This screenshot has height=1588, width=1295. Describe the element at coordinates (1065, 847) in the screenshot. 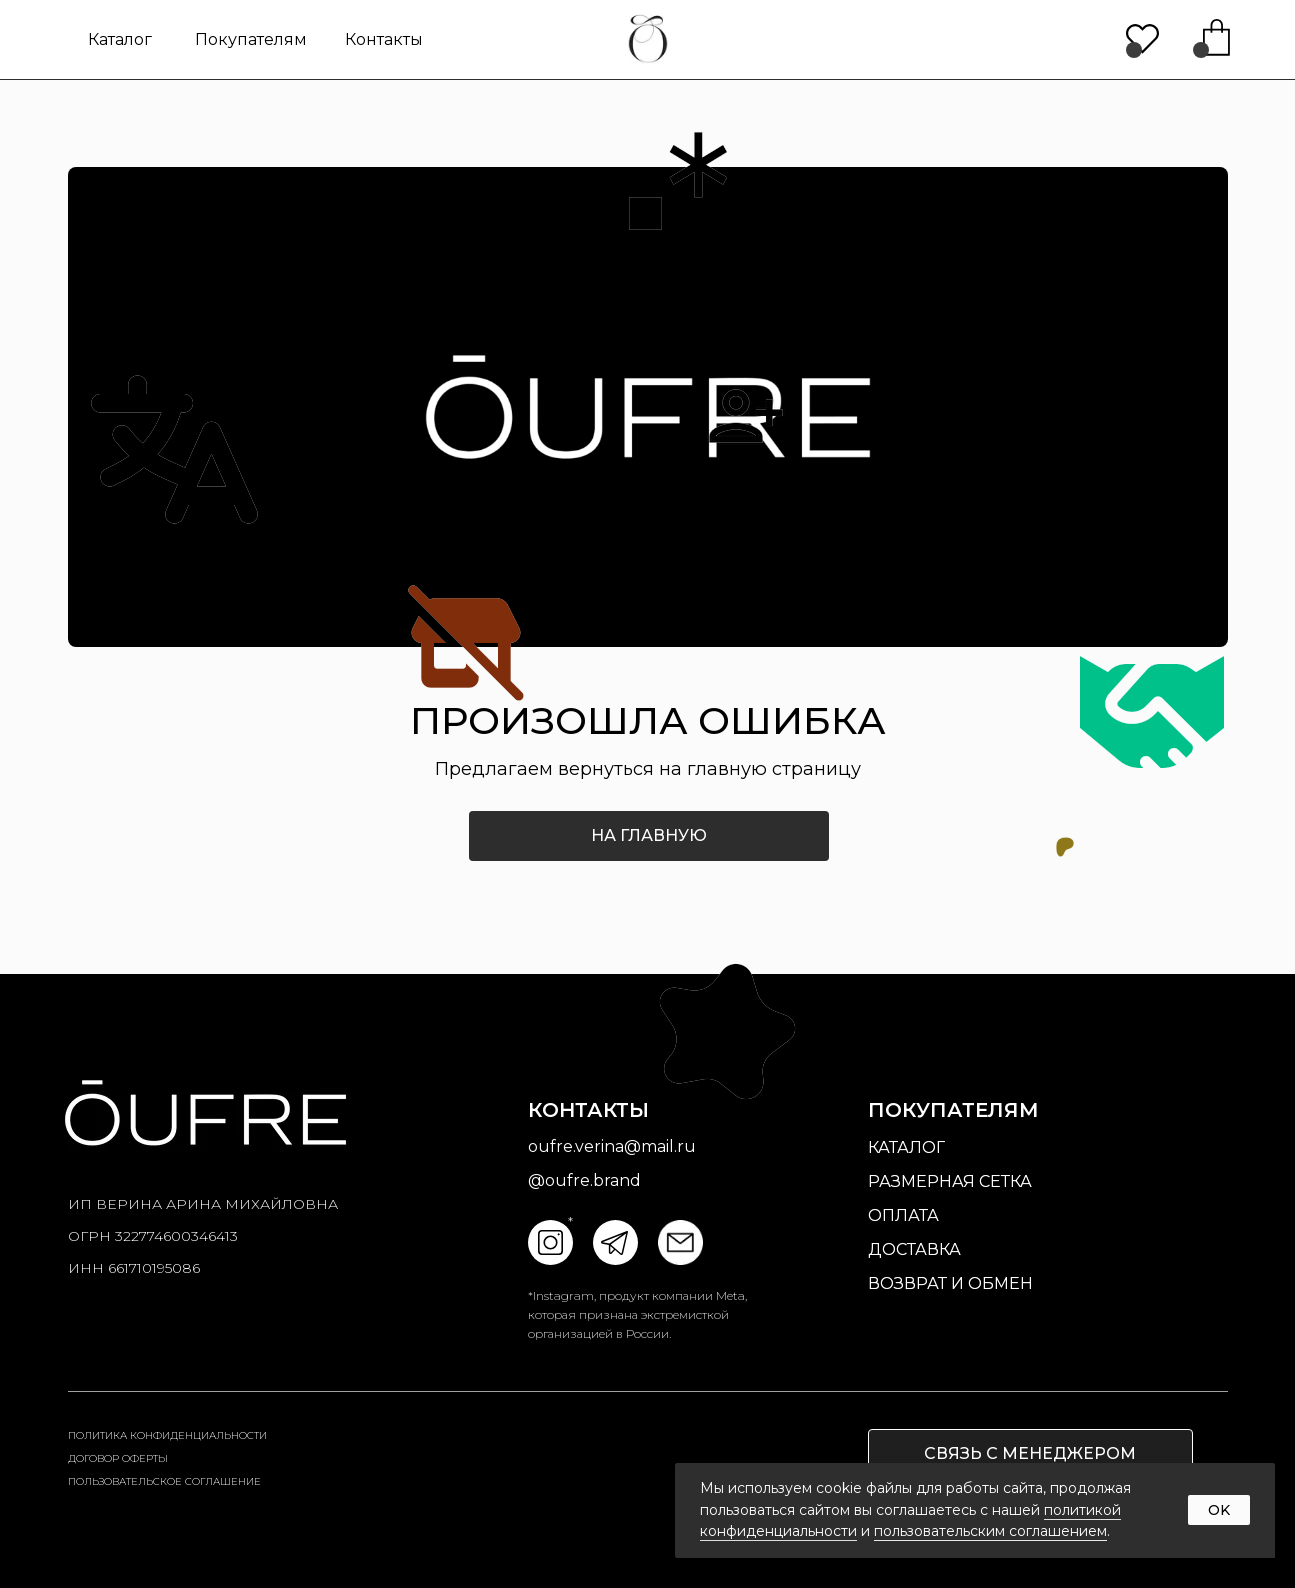

I see `link to patreon profile` at that location.